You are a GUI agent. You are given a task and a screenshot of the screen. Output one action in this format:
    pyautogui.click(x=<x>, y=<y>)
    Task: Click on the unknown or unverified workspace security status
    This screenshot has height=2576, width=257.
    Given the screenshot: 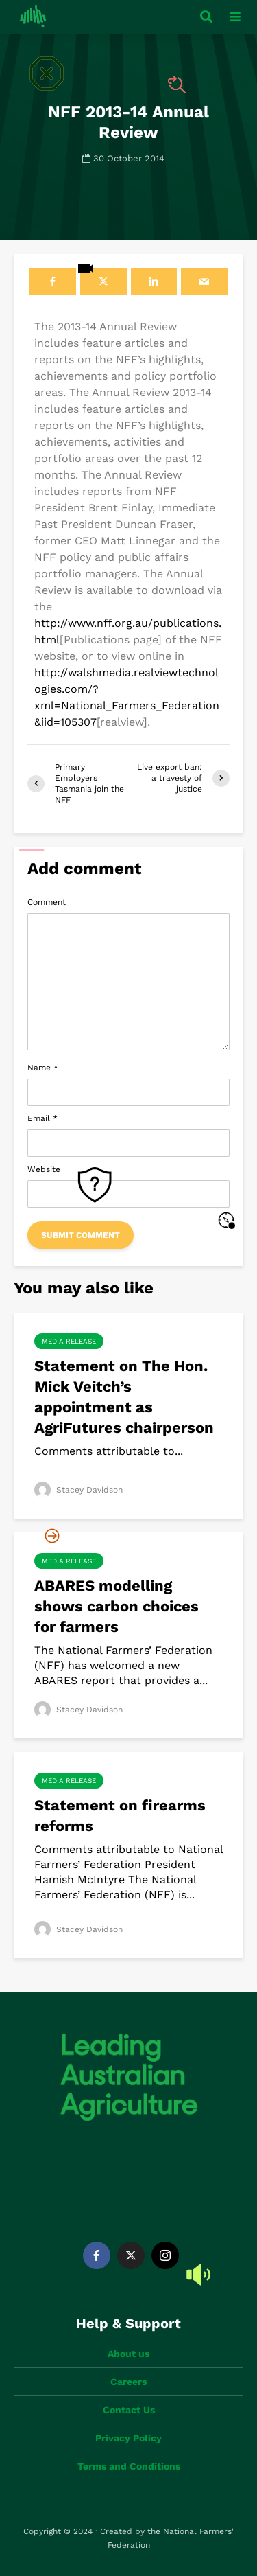 What is the action you would take?
    pyautogui.click(x=95, y=1185)
    